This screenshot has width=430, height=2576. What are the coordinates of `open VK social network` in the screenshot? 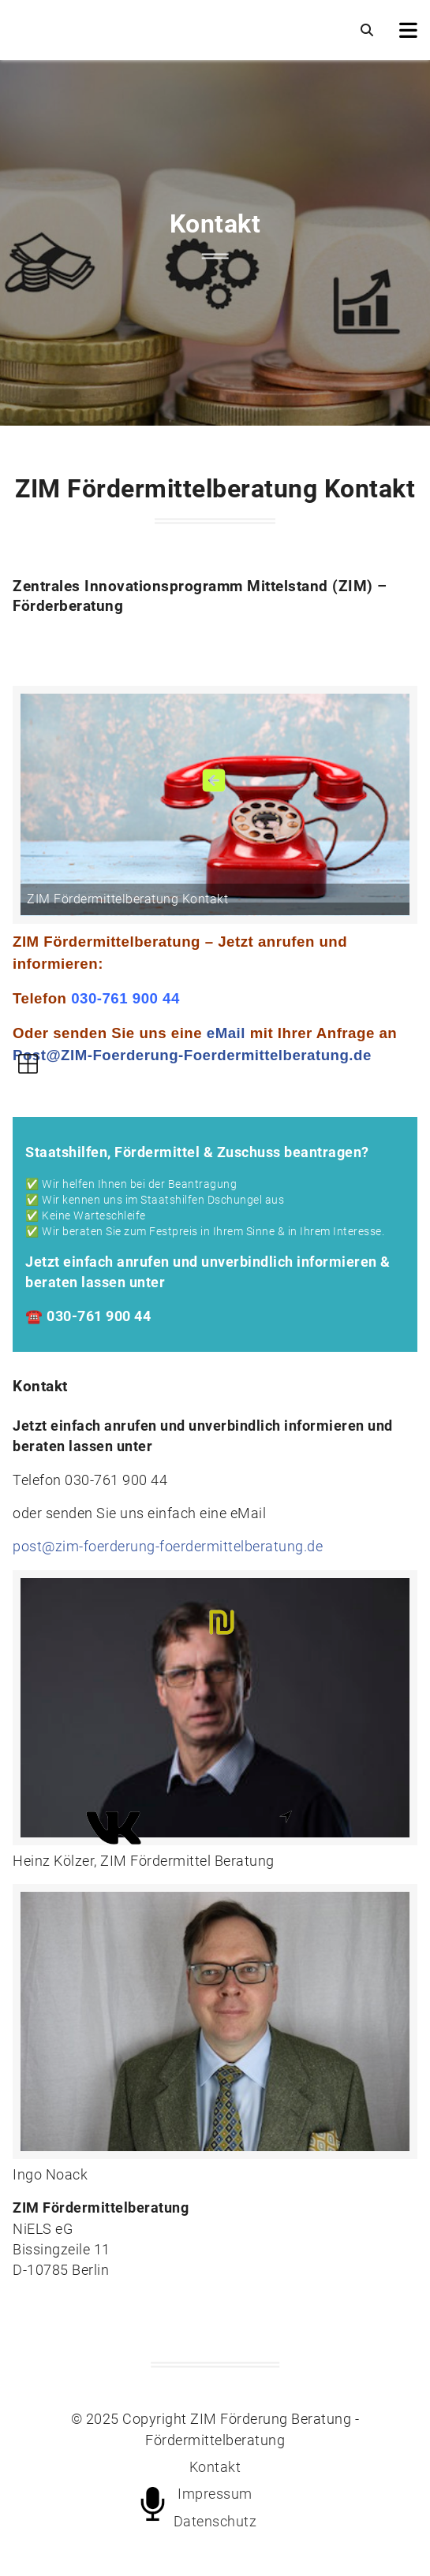 It's located at (114, 1828).